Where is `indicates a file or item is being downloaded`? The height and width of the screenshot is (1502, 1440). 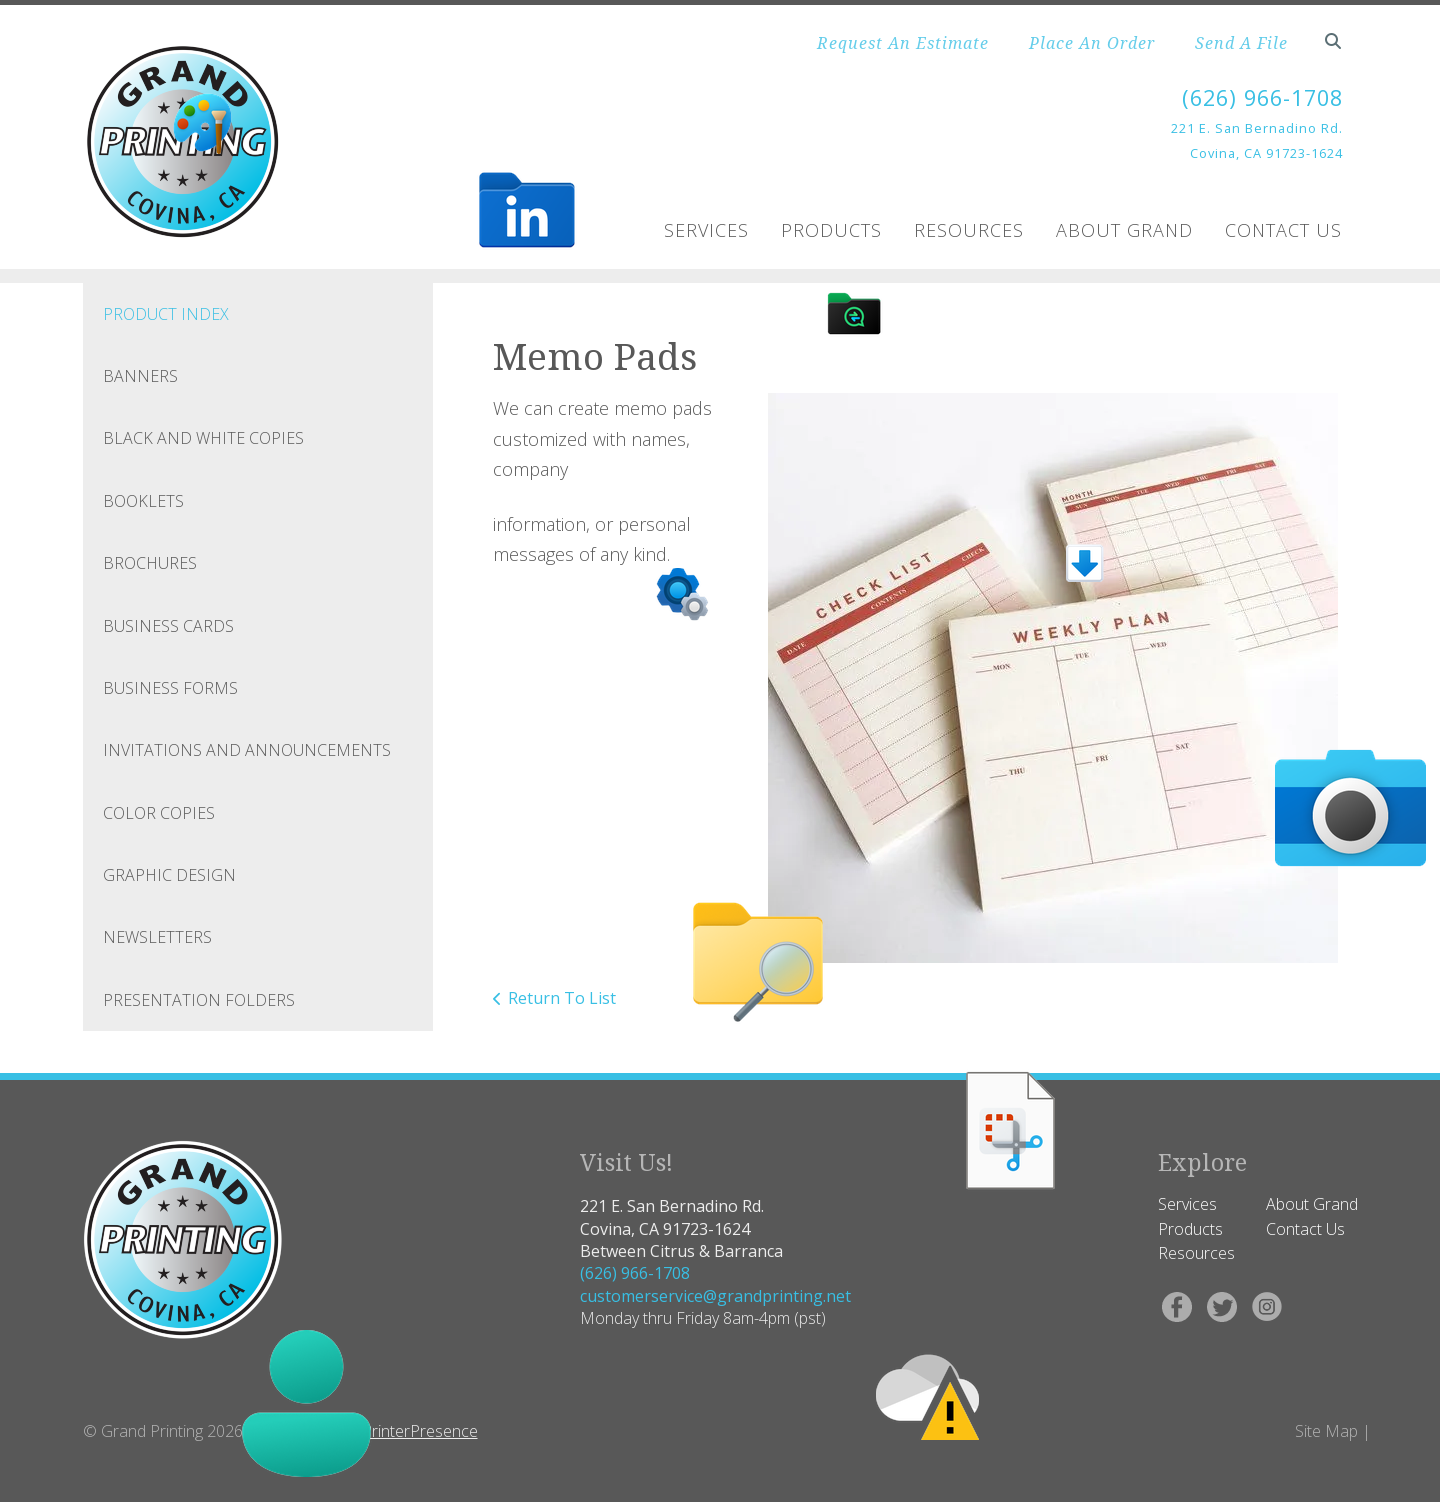 indicates a file or item is being downloaded is located at coordinates (1114, 534).